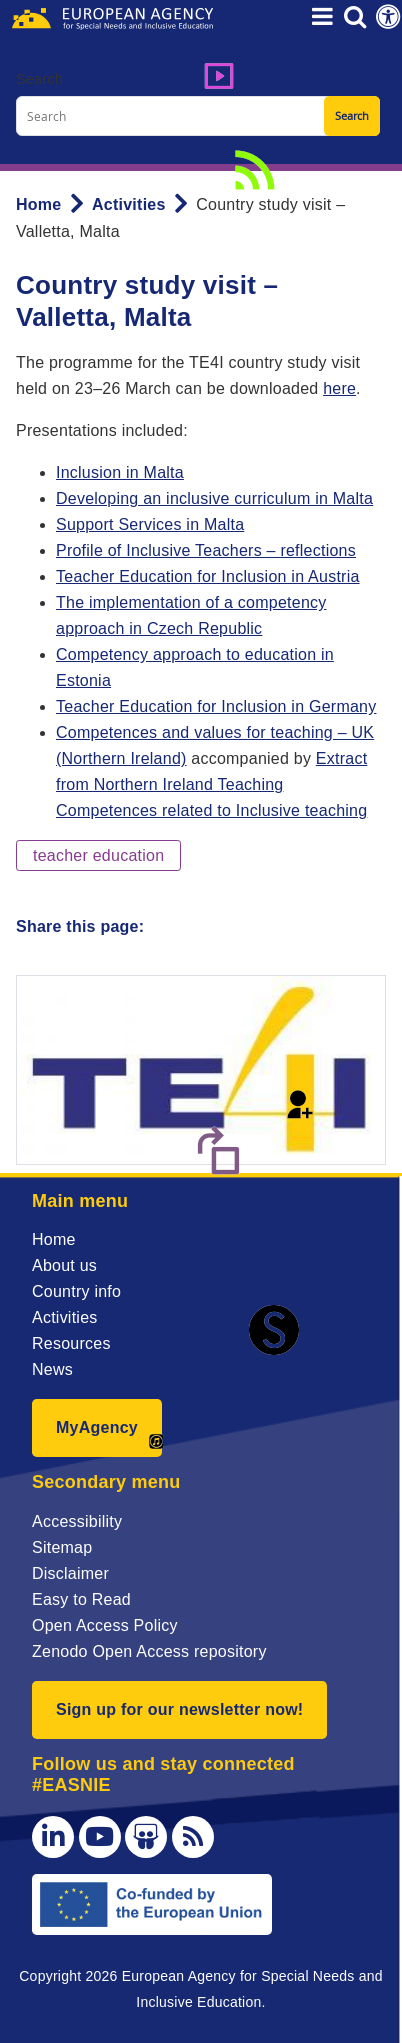  What do you see at coordinates (274, 1330) in the screenshot?
I see `swiper javascript library logo` at bounding box center [274, 1330].